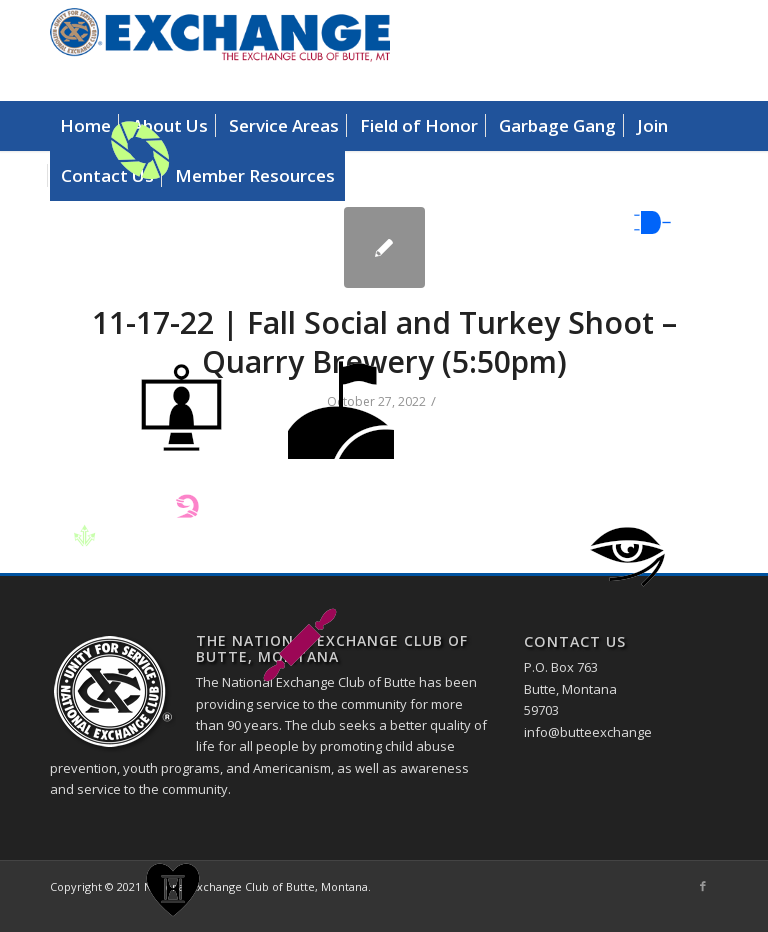 The image size is (768, 932). What do you see at coordinates (84, 535) in the screenshot?
I see `indicates branching paths or multiple outcomes` at bounding box center [84, 535].